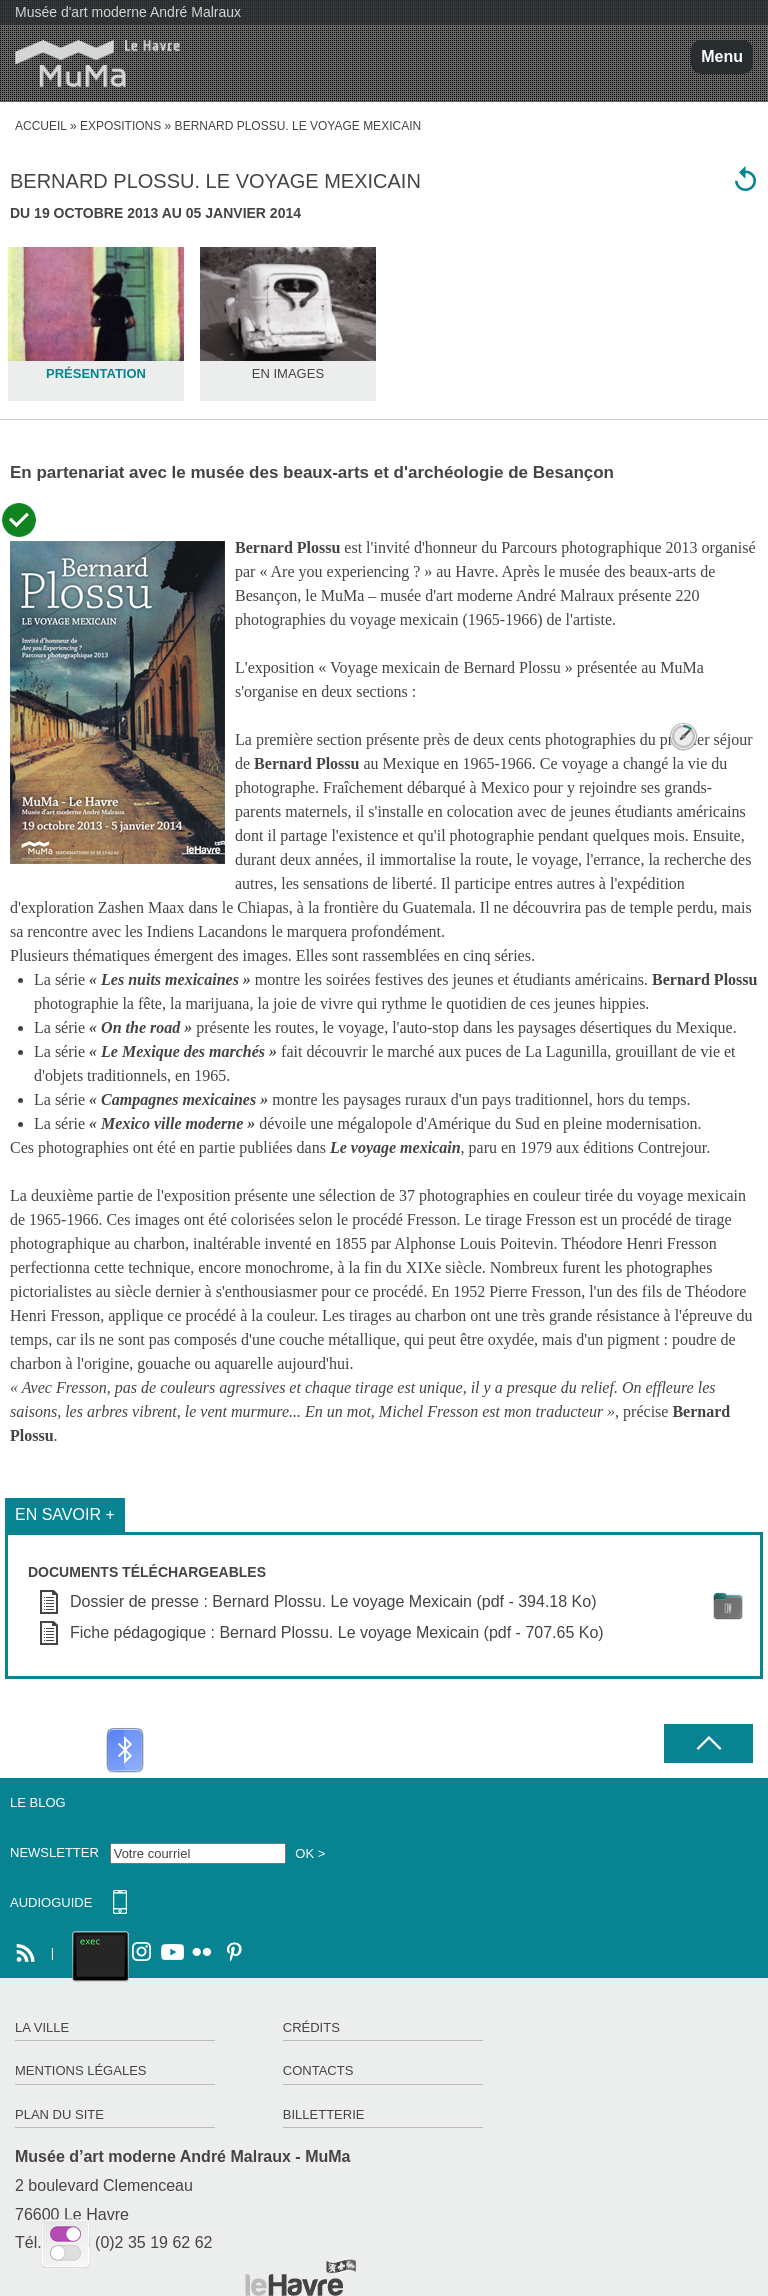 The height and width of the screenshot is (2296, 768). Describe the element at coordinates (728, 1606) in the screenshot. I see `access your templates folder` at that location.